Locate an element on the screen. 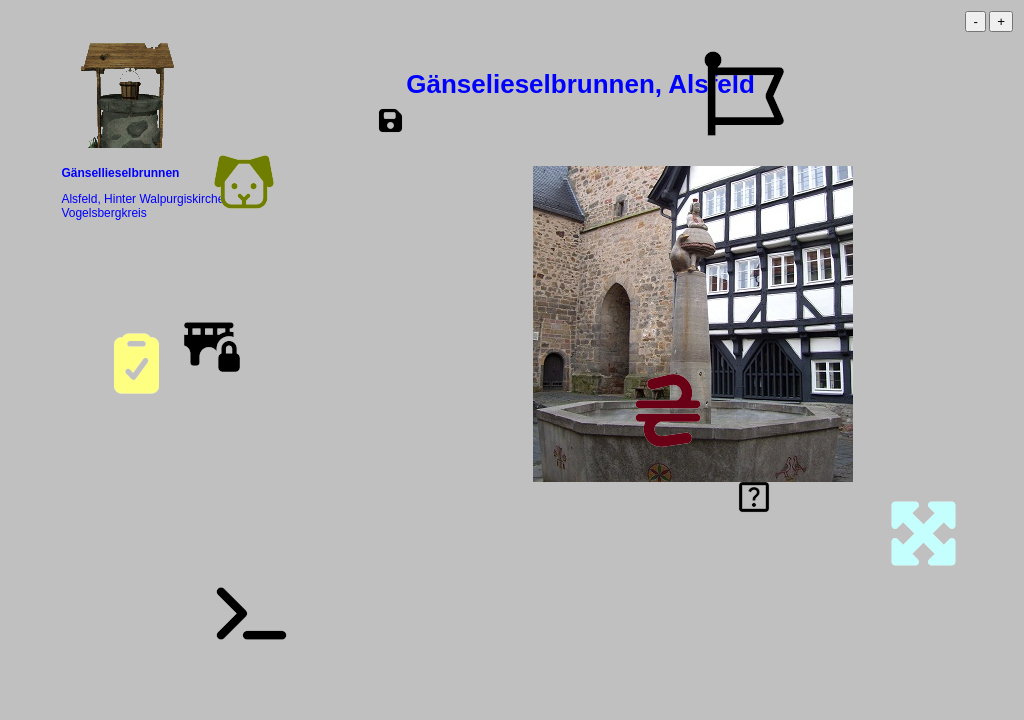  access help center or support resources is located at coordinates (754, 497).